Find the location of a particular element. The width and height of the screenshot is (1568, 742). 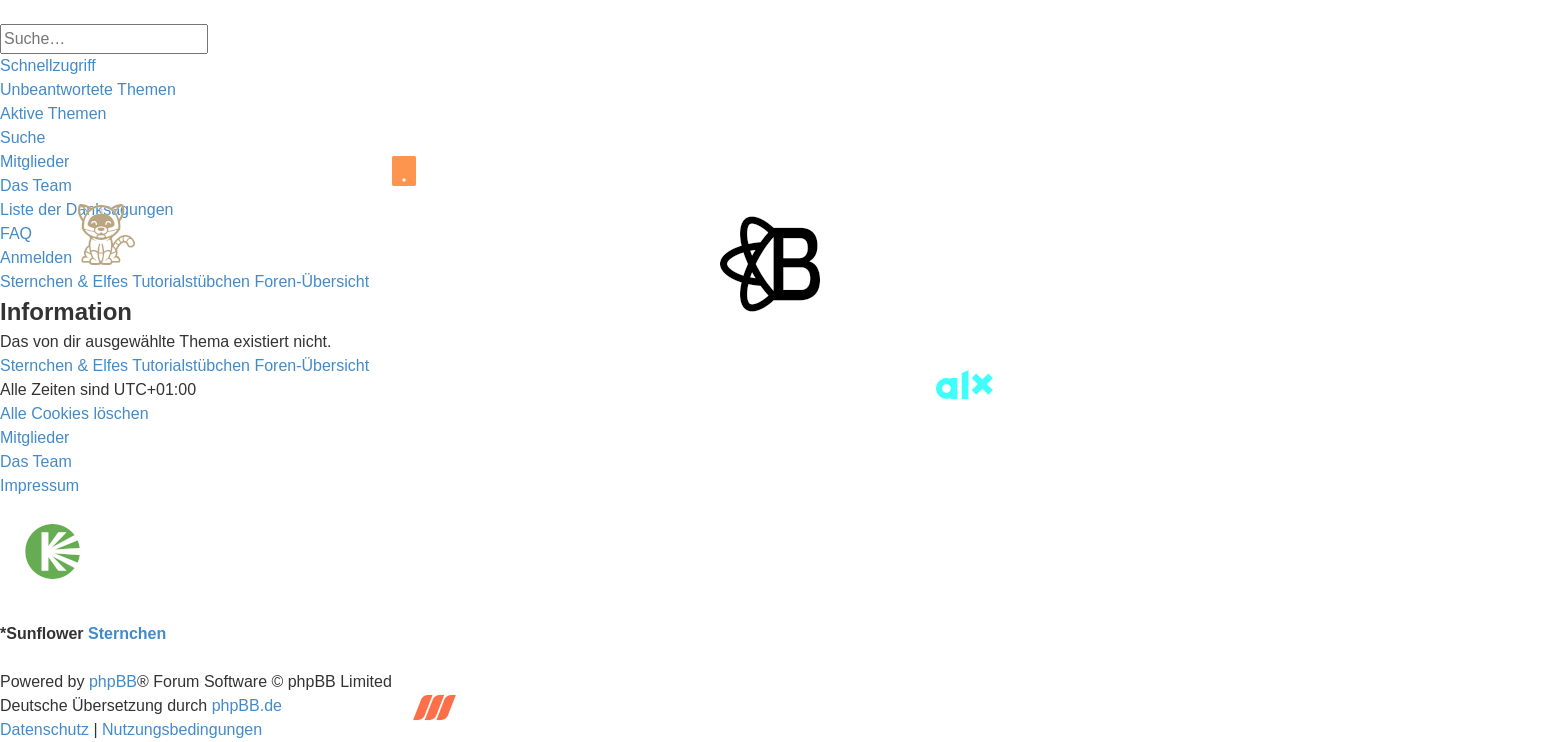

alx brand logo is located at coordinates (964, 384).